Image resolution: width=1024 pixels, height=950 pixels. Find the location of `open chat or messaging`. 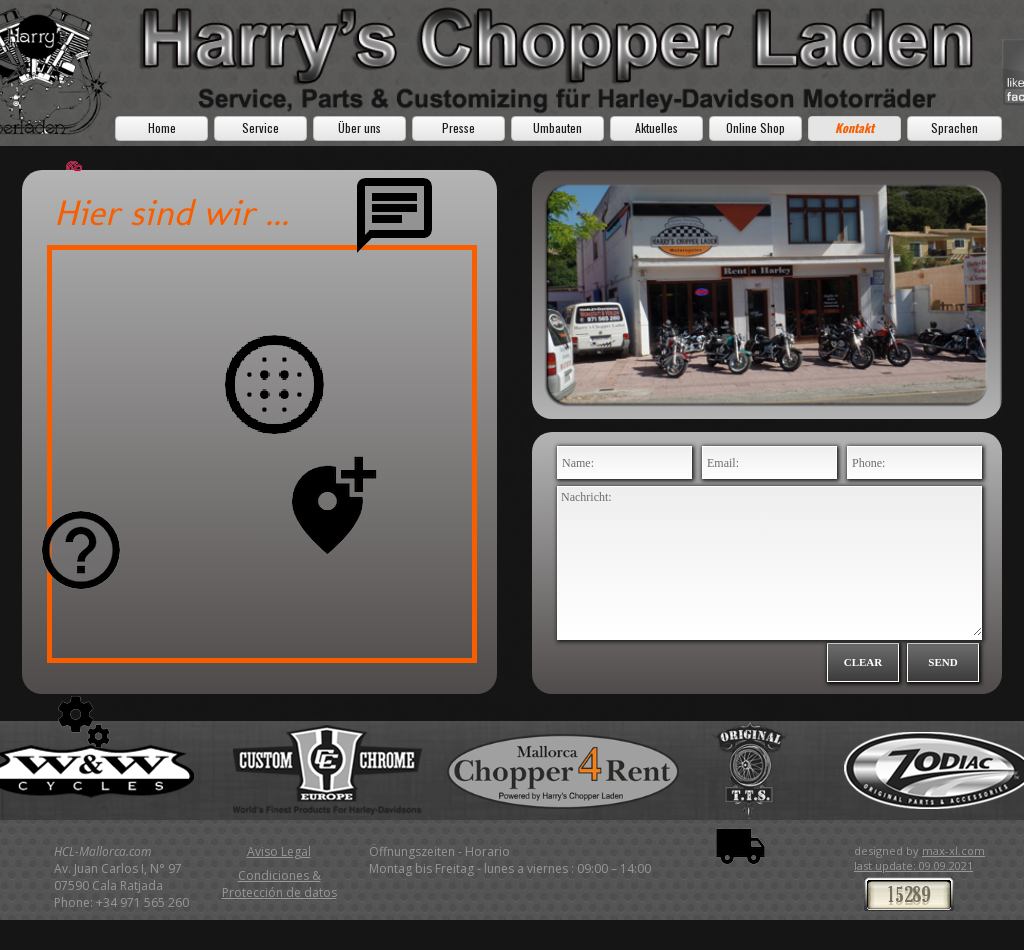

open chat or messaging is located at coordinates (394, 215).